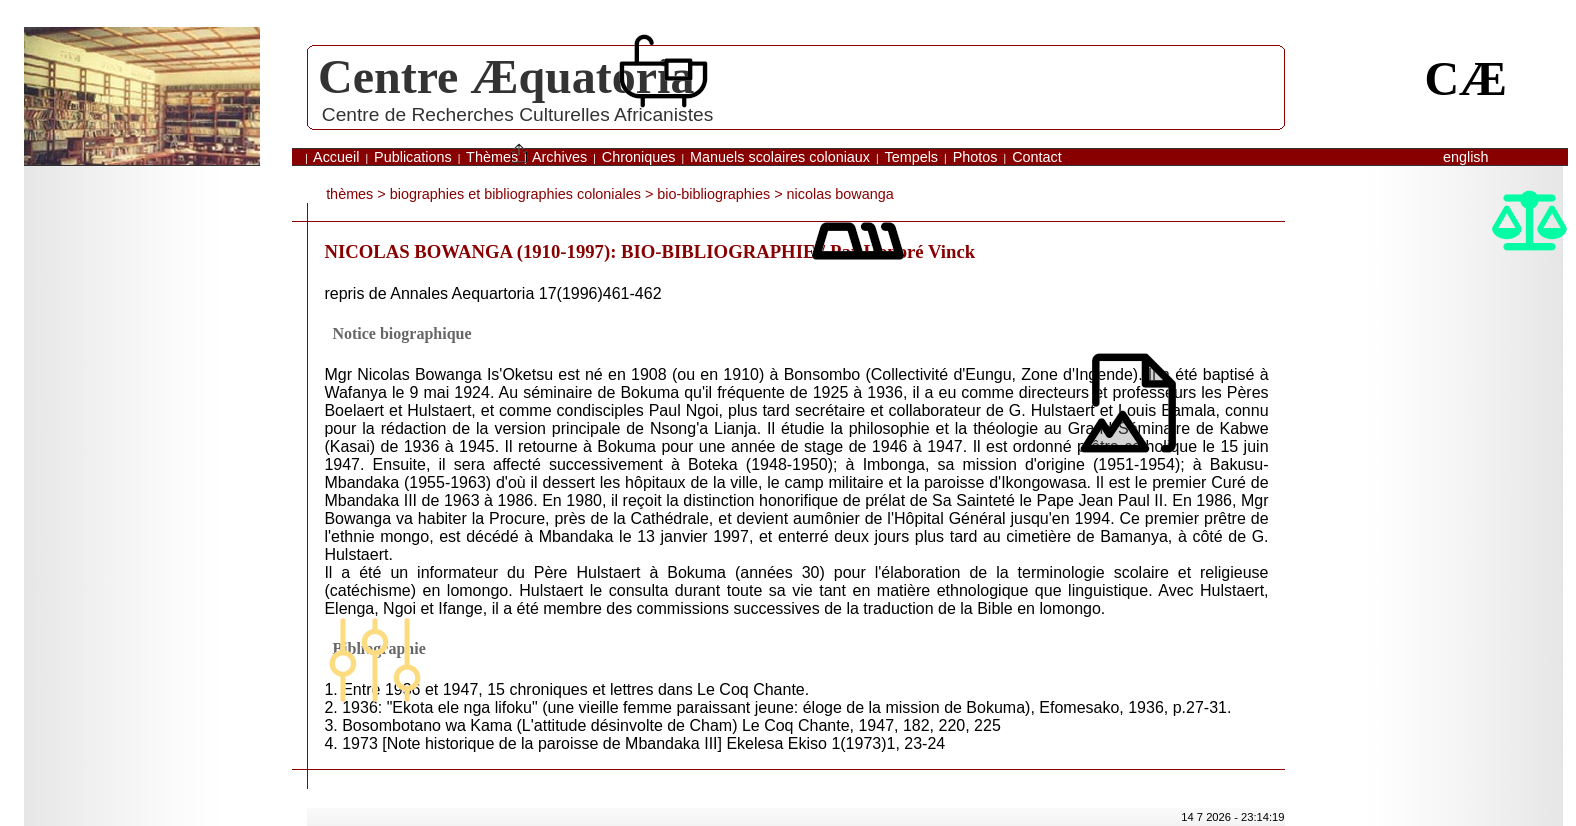 The width and height of the screenshot is (1576, 826). What do you see at coordinates (375, 660) in the screenshot?
I see `adjust settings or preferences` at bounding box center [375, 660].